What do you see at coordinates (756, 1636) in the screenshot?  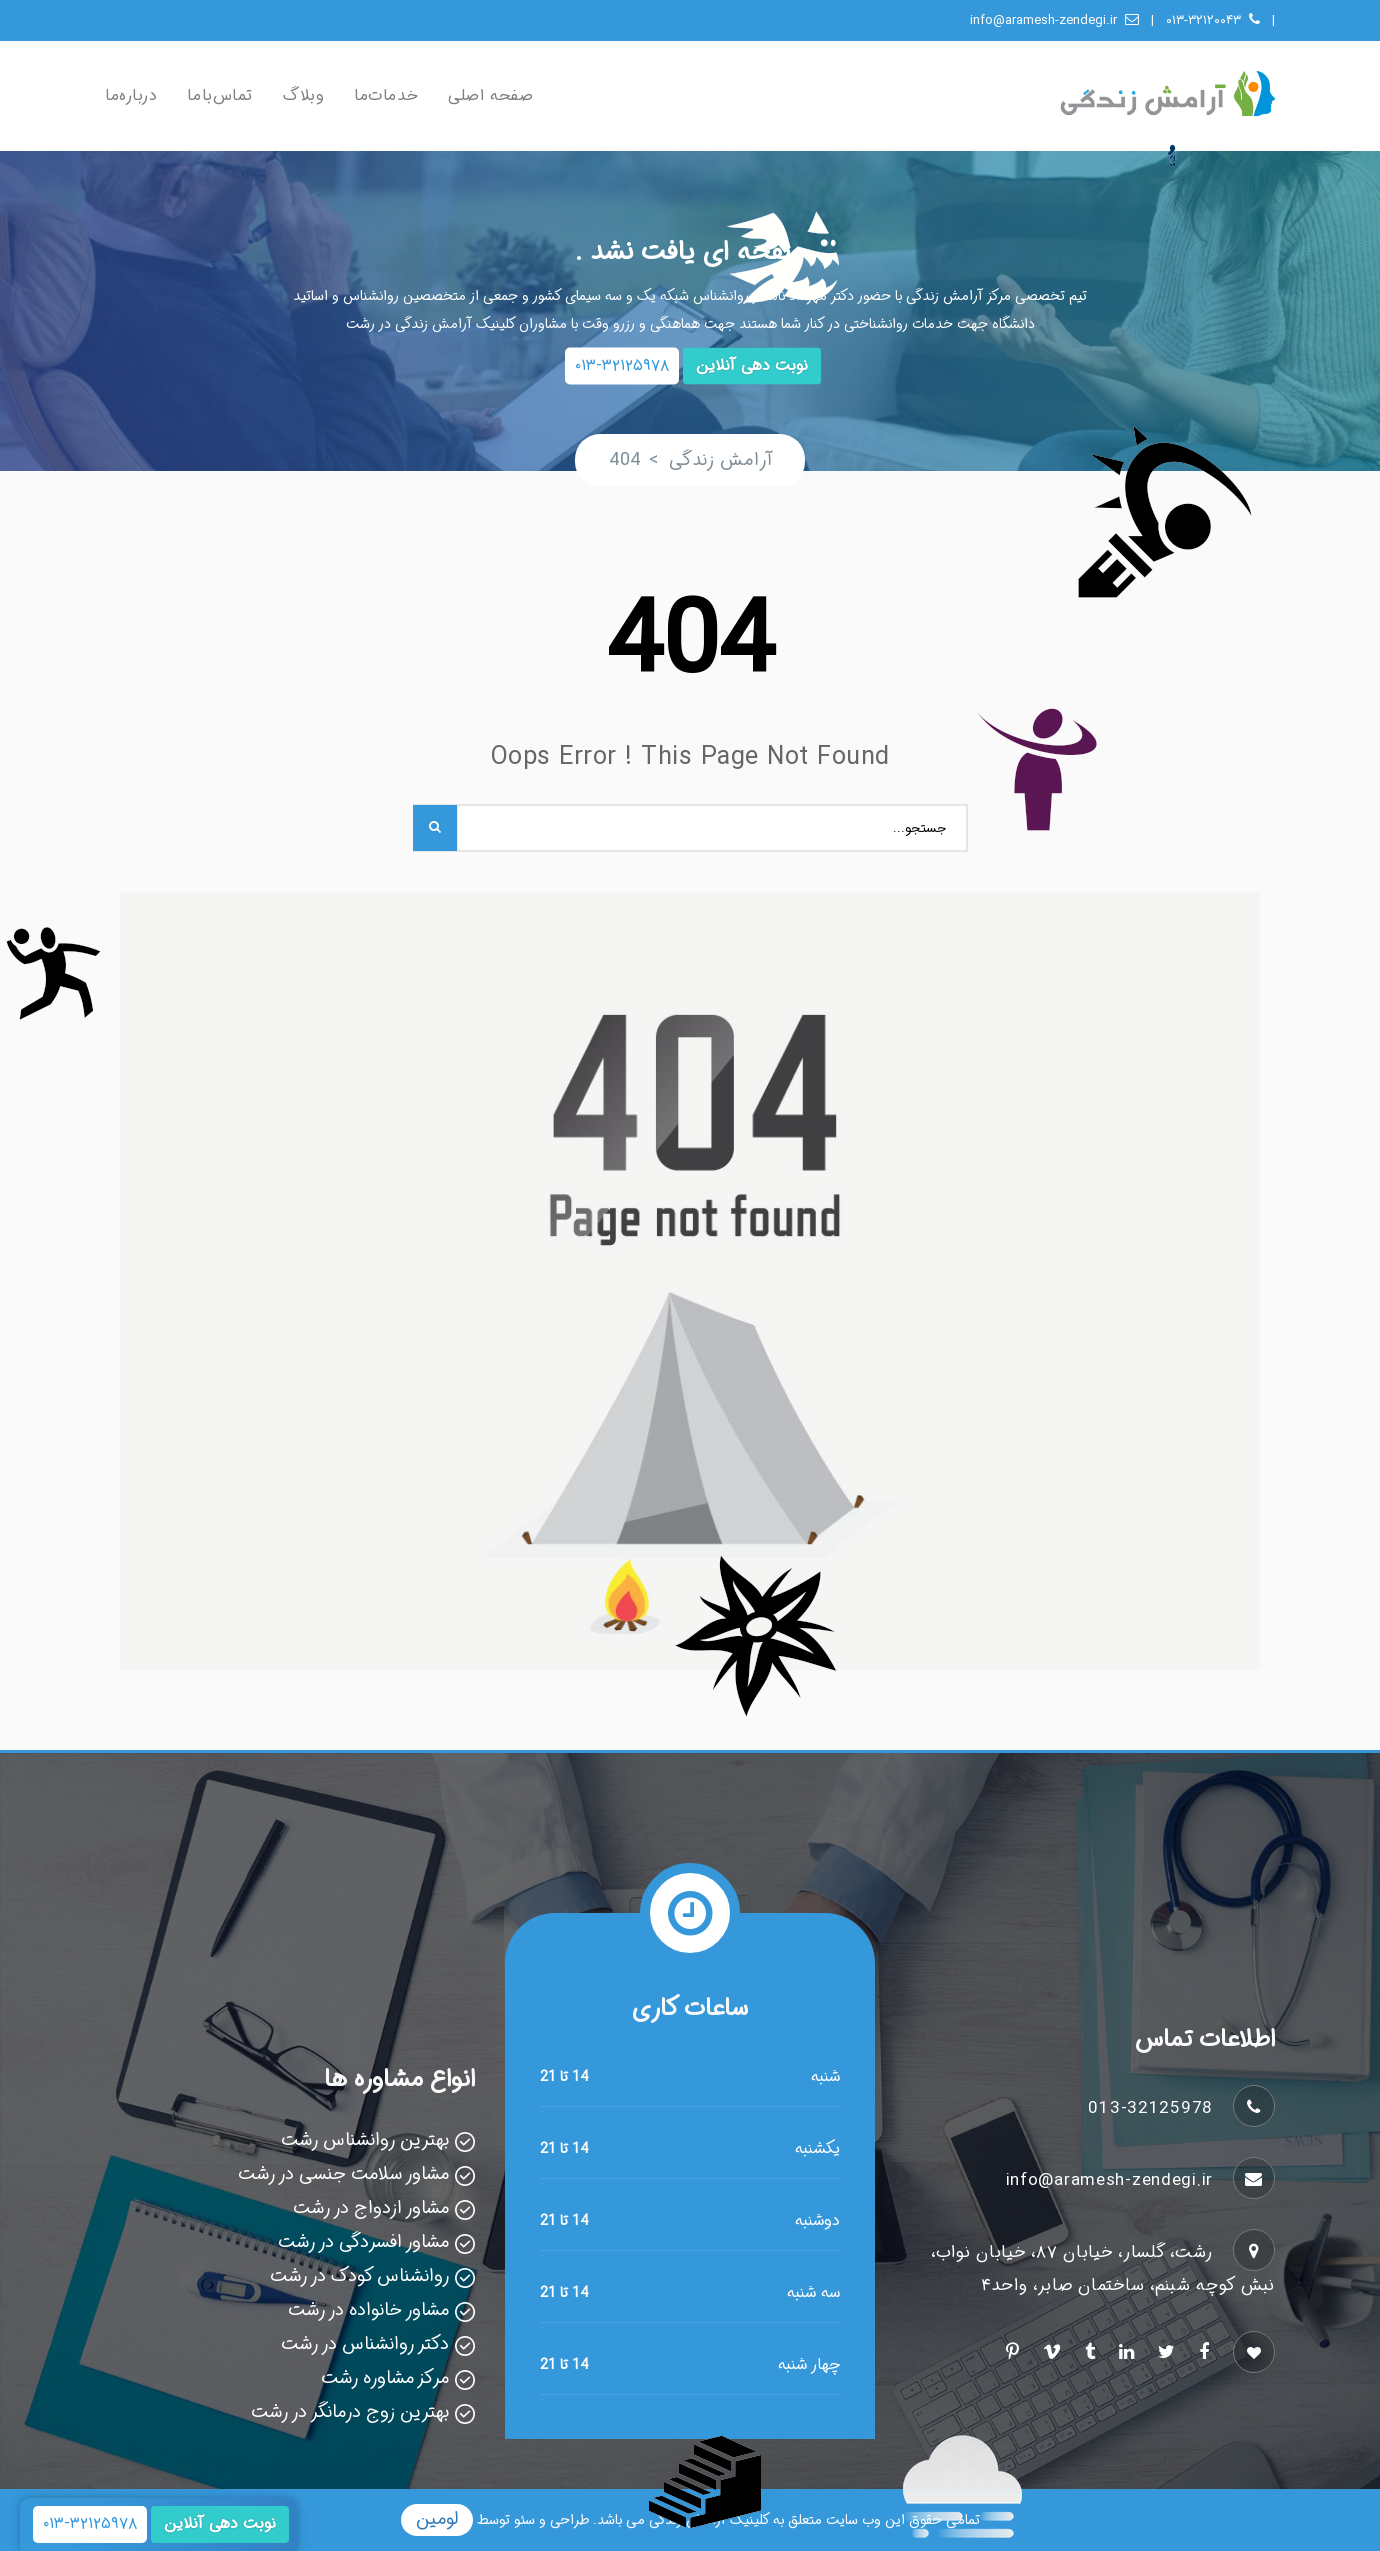 I see `open meditation or mindfulness features` at bounding box center [756, 1636].